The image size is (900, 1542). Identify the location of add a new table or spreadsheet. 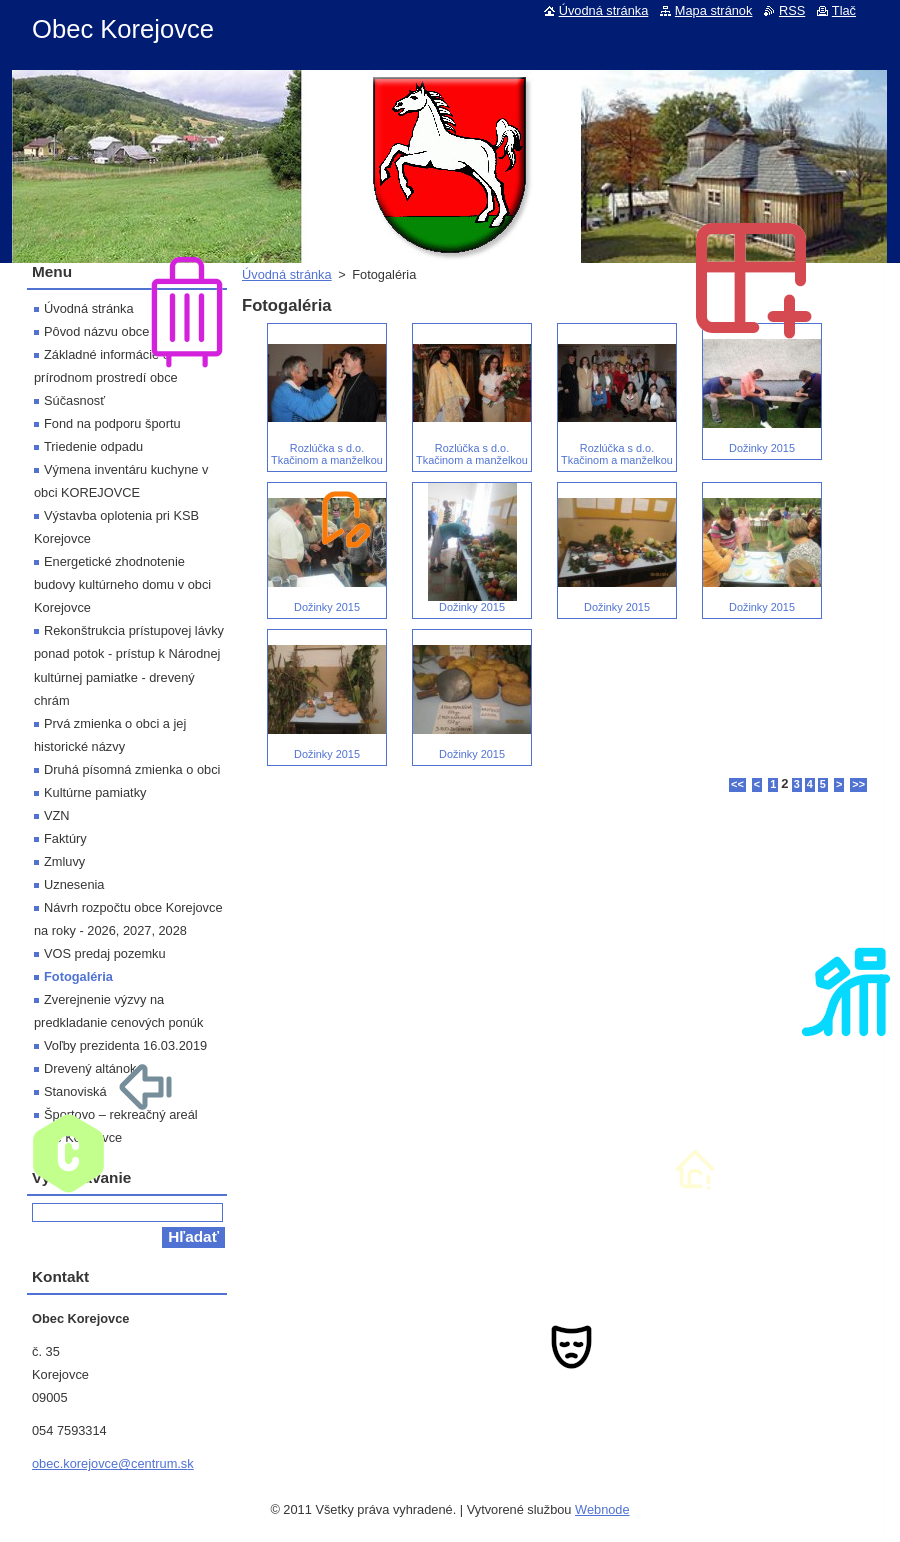
(751, 278).